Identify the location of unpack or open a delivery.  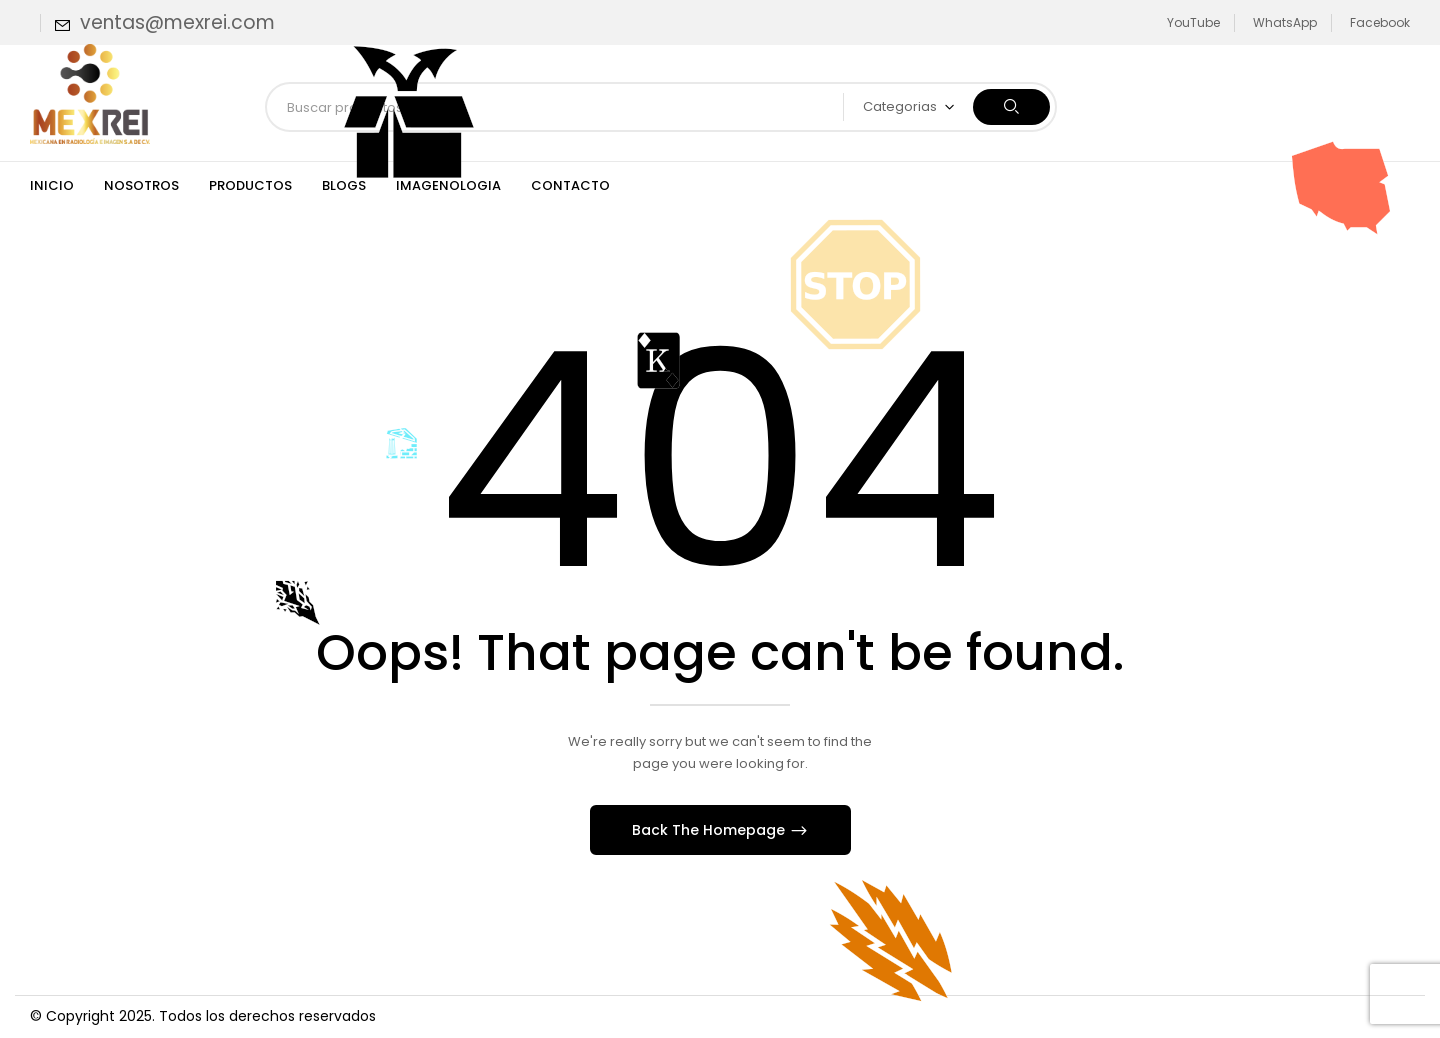
(409, 112).